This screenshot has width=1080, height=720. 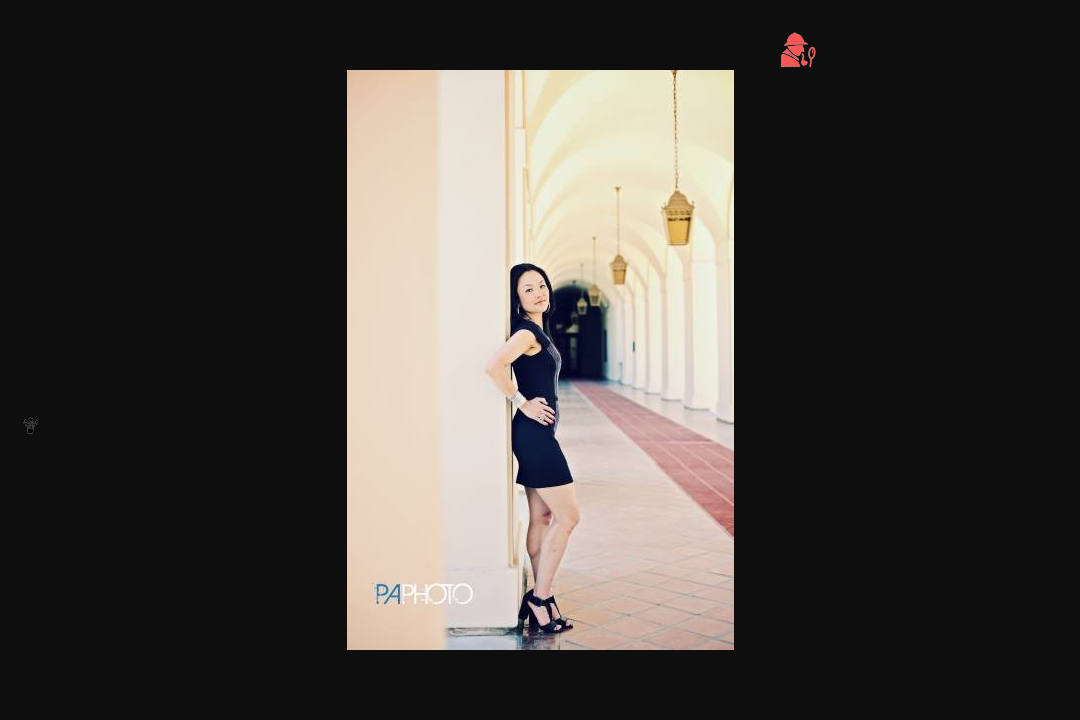 I want to click on search or investigate content, so click(x=798, y=49).